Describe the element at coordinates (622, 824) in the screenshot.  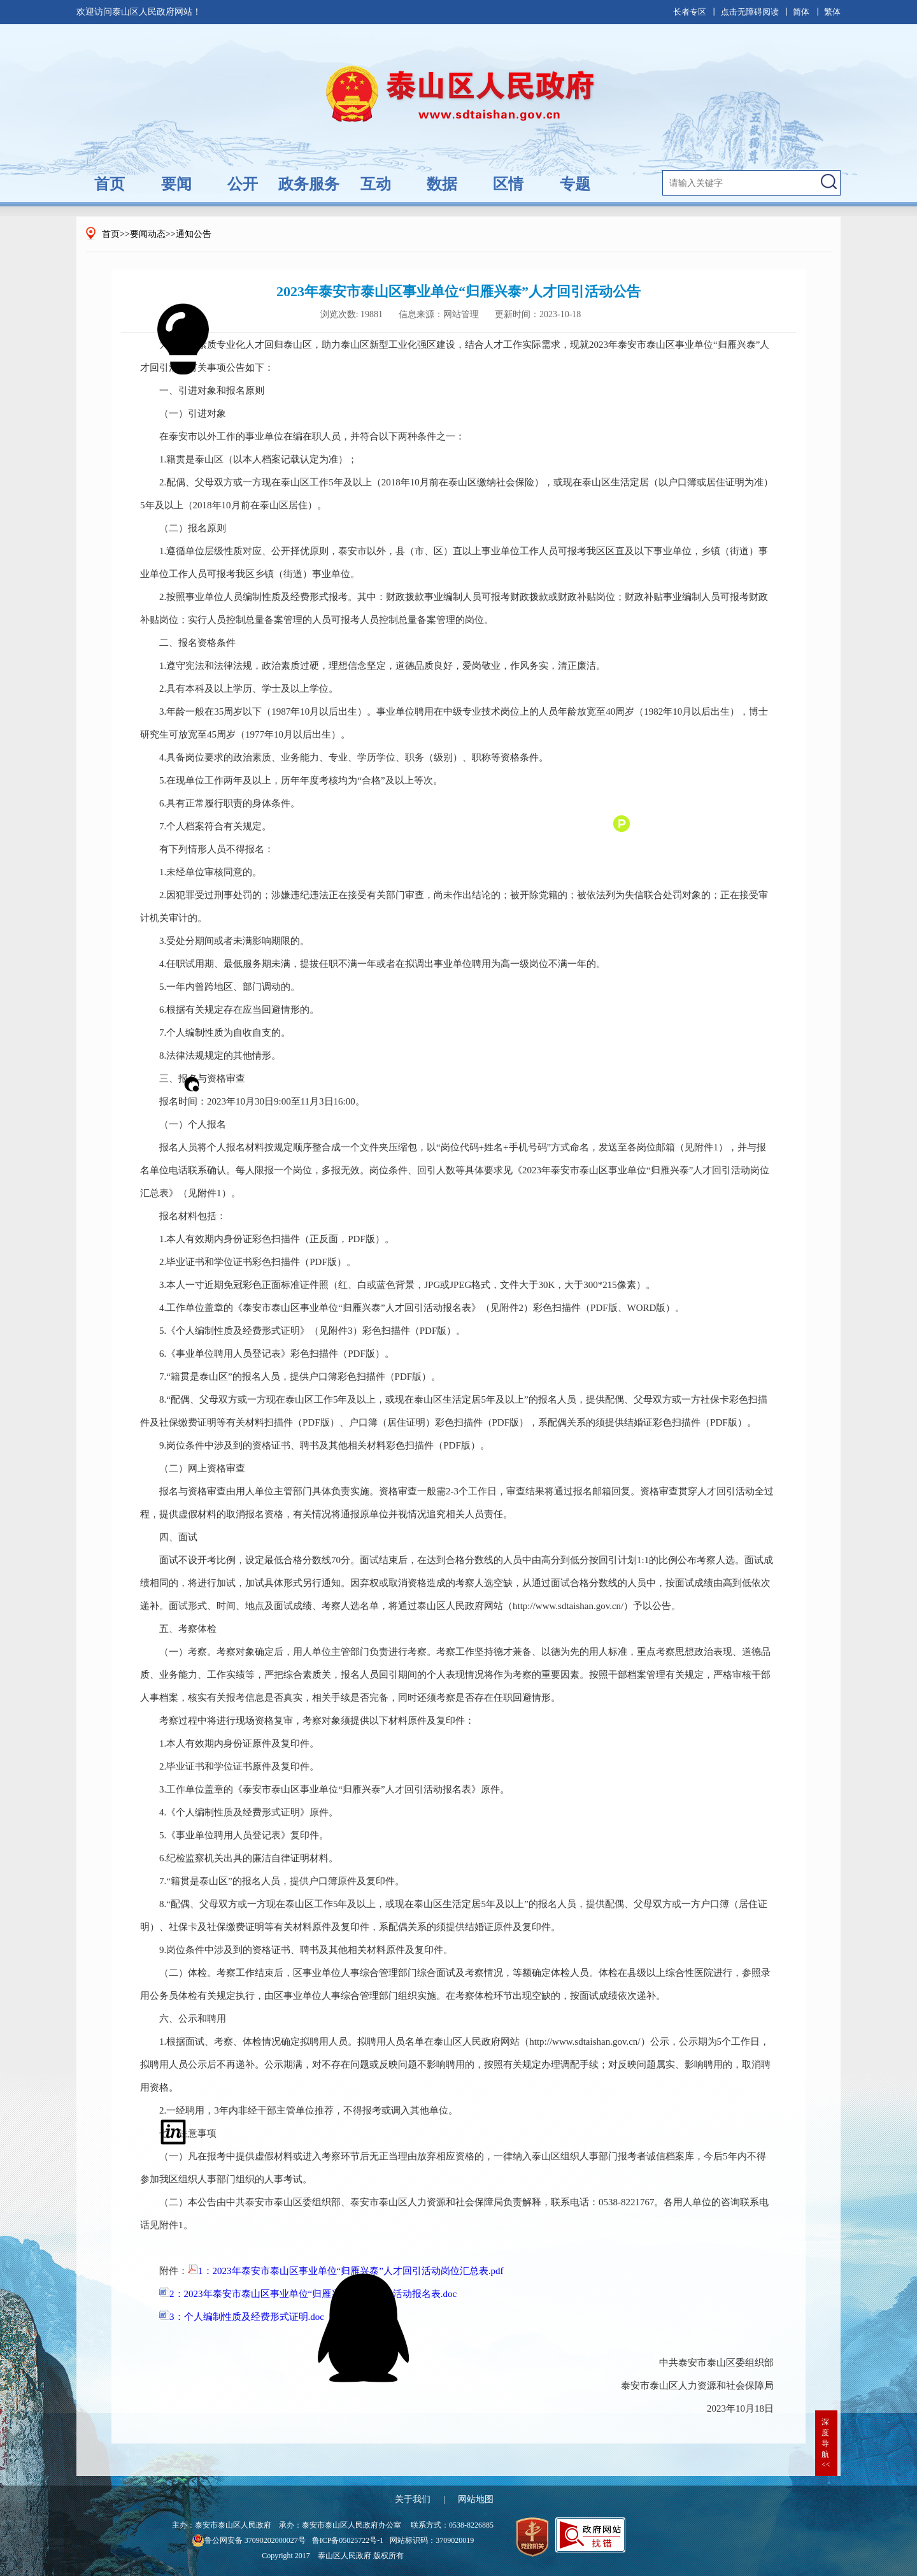
I see `visit product hunt website or app` at that location.